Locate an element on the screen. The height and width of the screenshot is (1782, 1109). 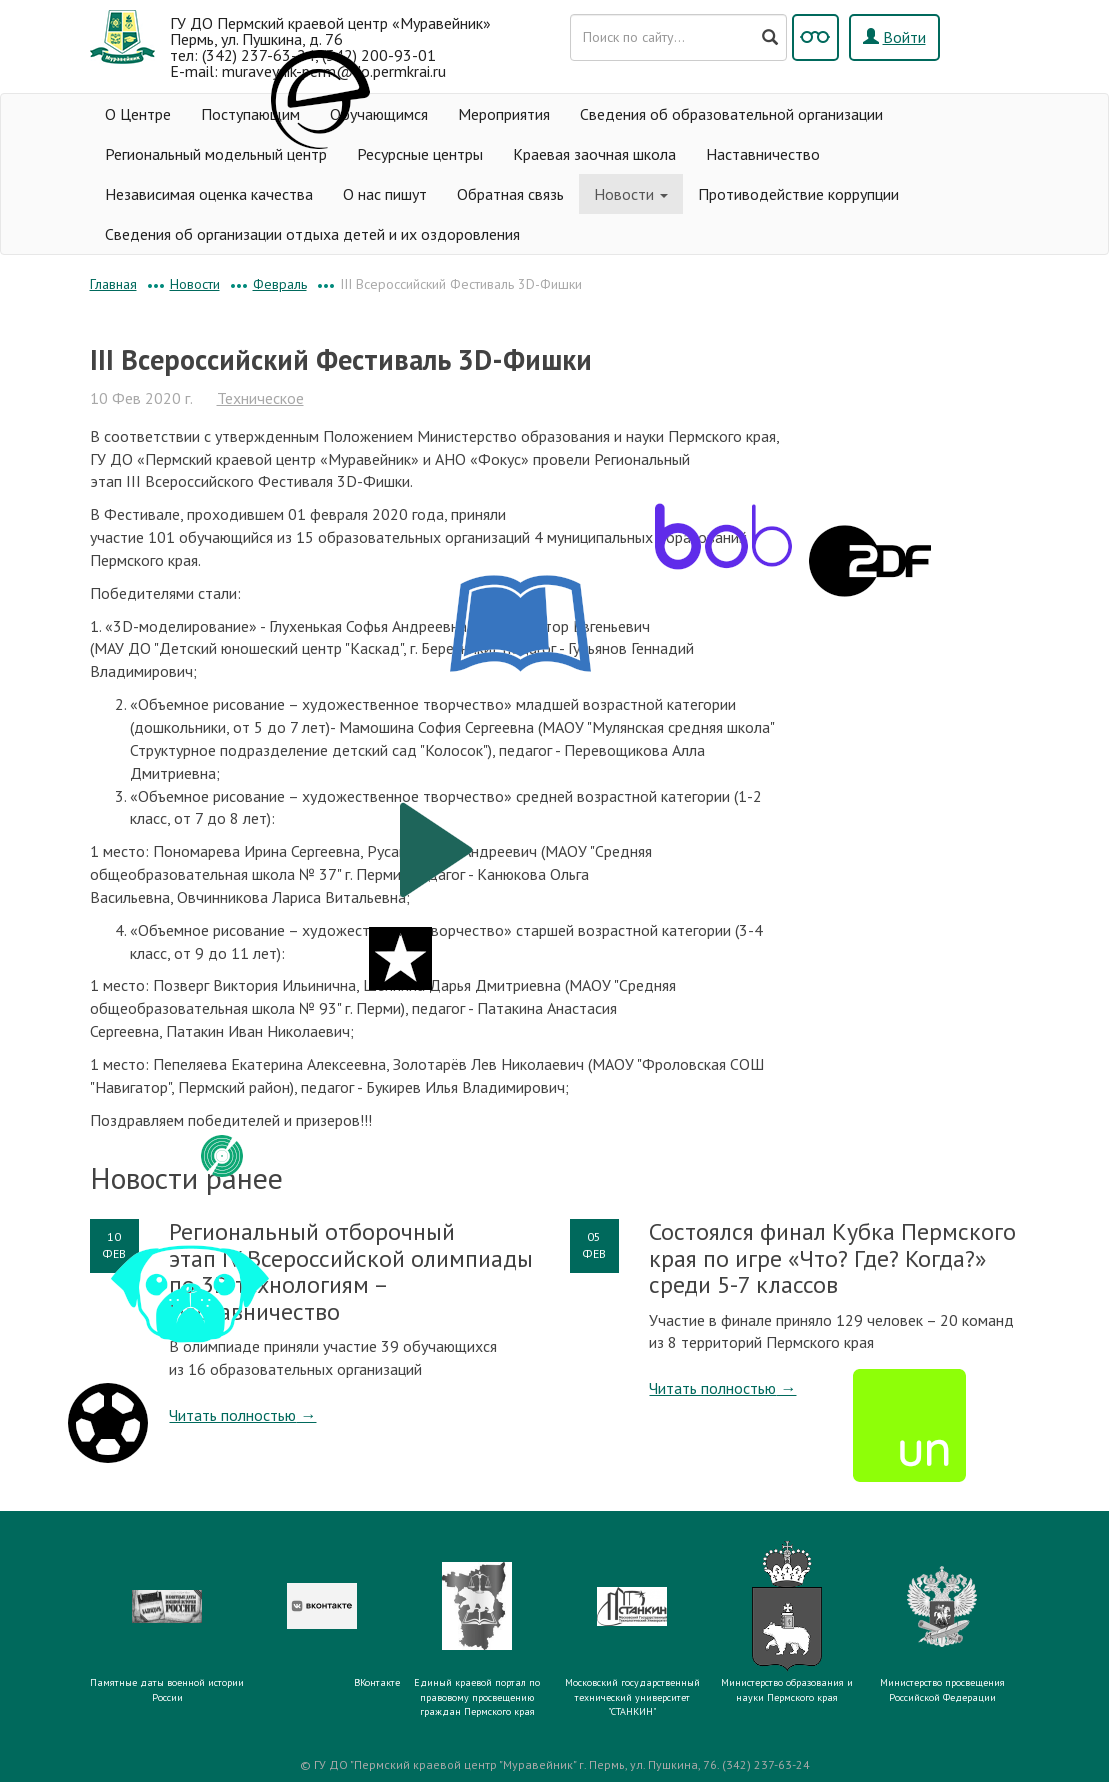
unjs javascript tools logo is located at coordinates (909, 1425).